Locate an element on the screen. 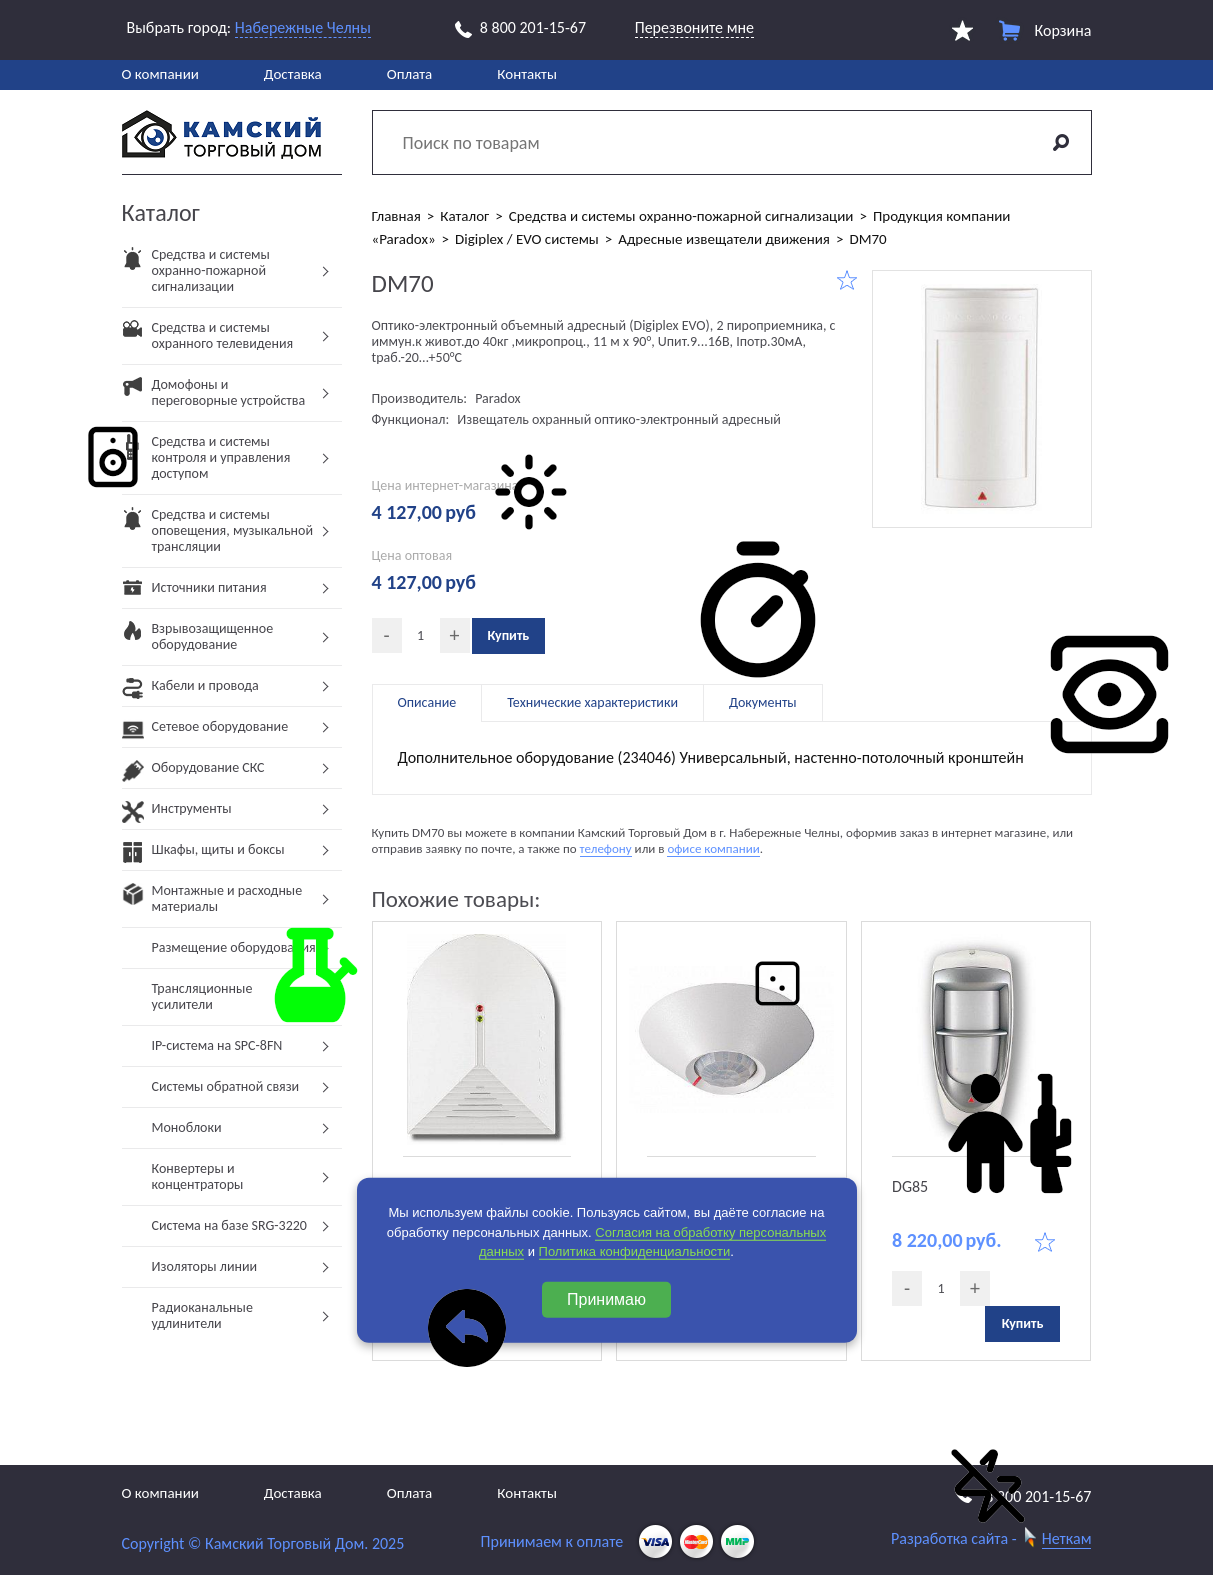 This screenshot has width=1213, height=1575. adjust audio output settings is located at coordinates (113, 457).